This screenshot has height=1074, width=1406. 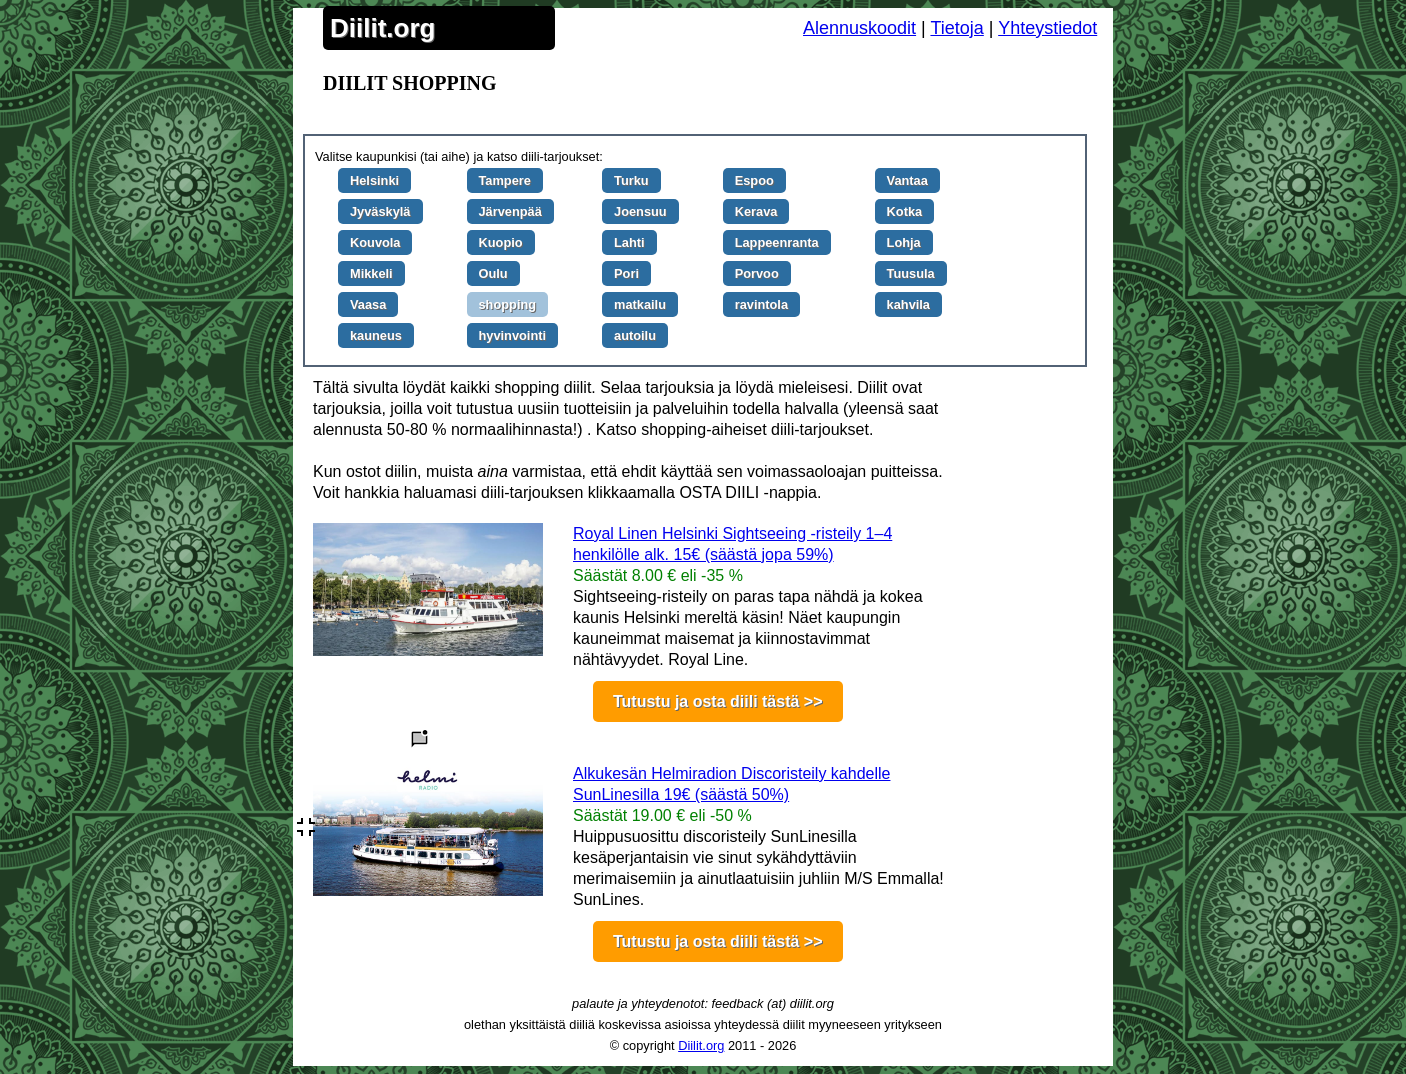 What do you see at coordinates (419, 739) in the screenshot?
I see `indicates unread messages in chat` at bounding box center [419, 739].